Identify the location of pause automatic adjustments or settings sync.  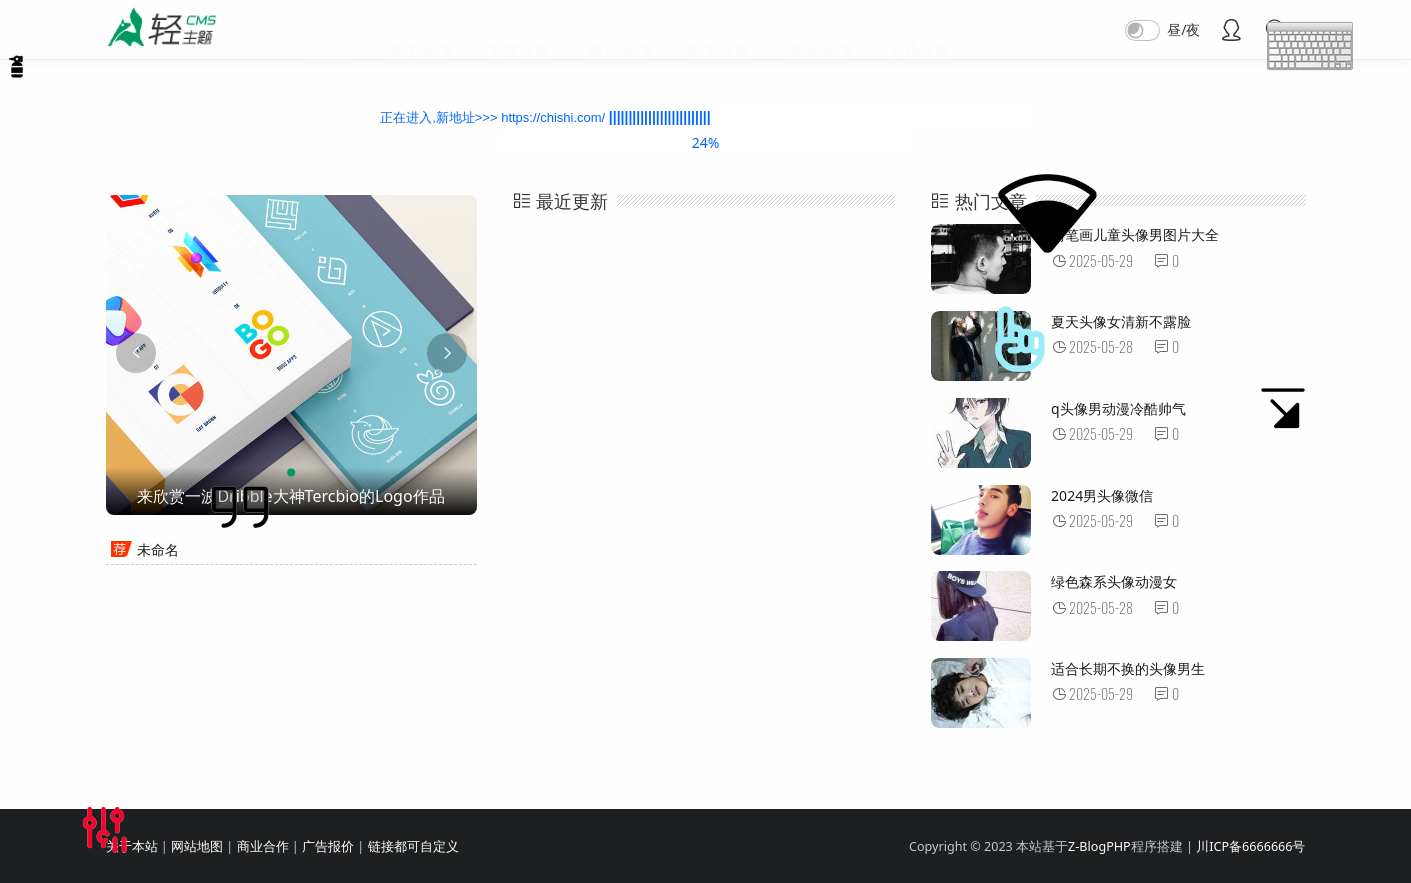
(103, 827).